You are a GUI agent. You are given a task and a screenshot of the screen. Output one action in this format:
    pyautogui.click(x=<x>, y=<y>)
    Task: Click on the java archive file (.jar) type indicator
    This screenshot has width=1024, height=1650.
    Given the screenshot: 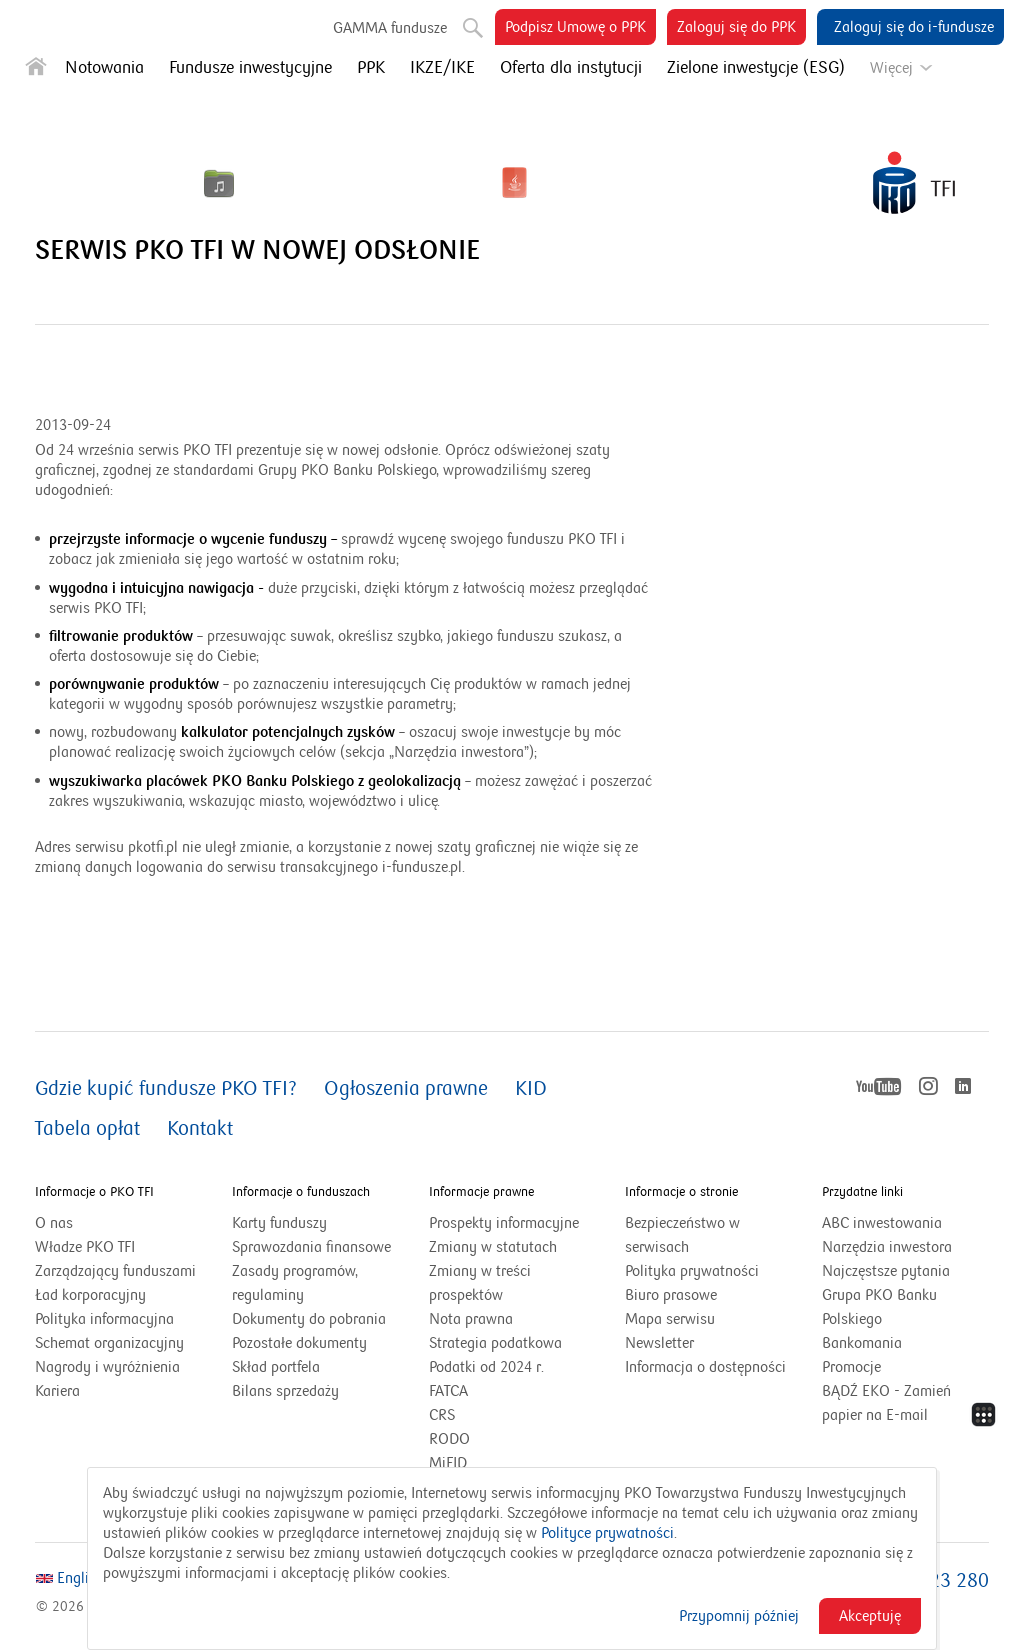 What is the action you would take?
    pyautogui.click(x=514, y=182)
    